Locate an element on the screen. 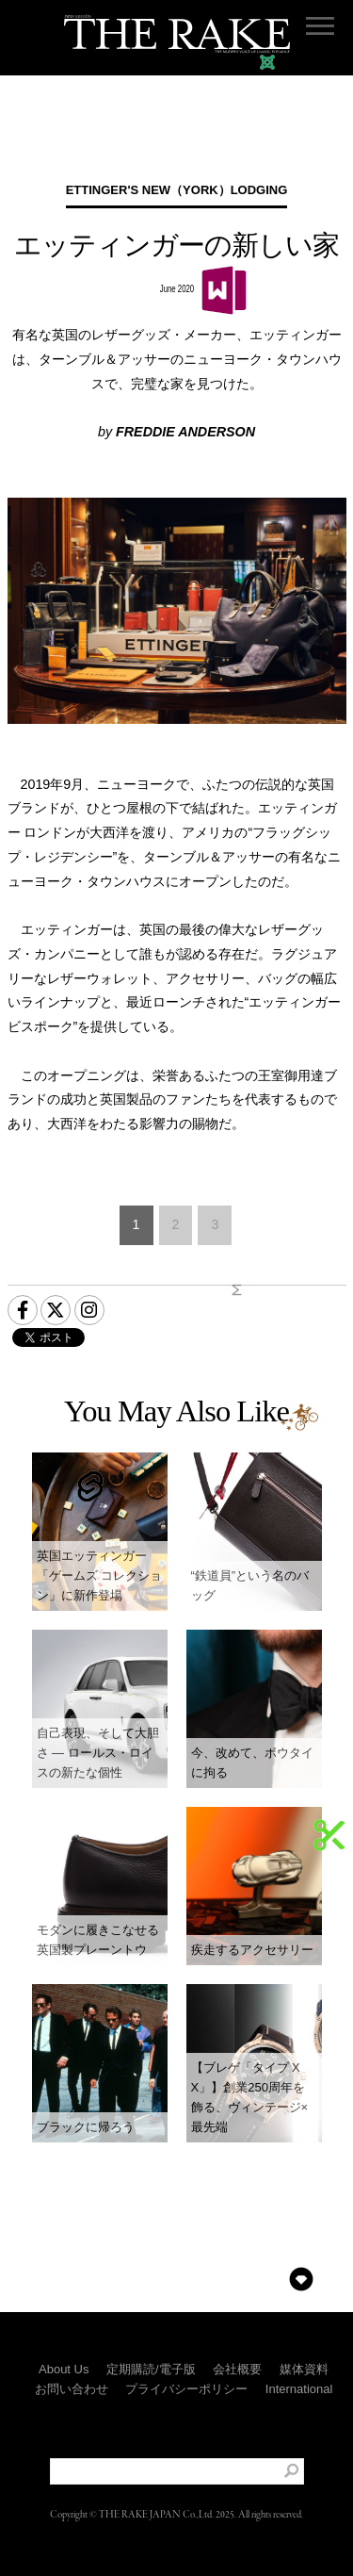 The height and width of the screenshot is (2576, 353). svelte framework logo is located at coordinates (90, 1486).